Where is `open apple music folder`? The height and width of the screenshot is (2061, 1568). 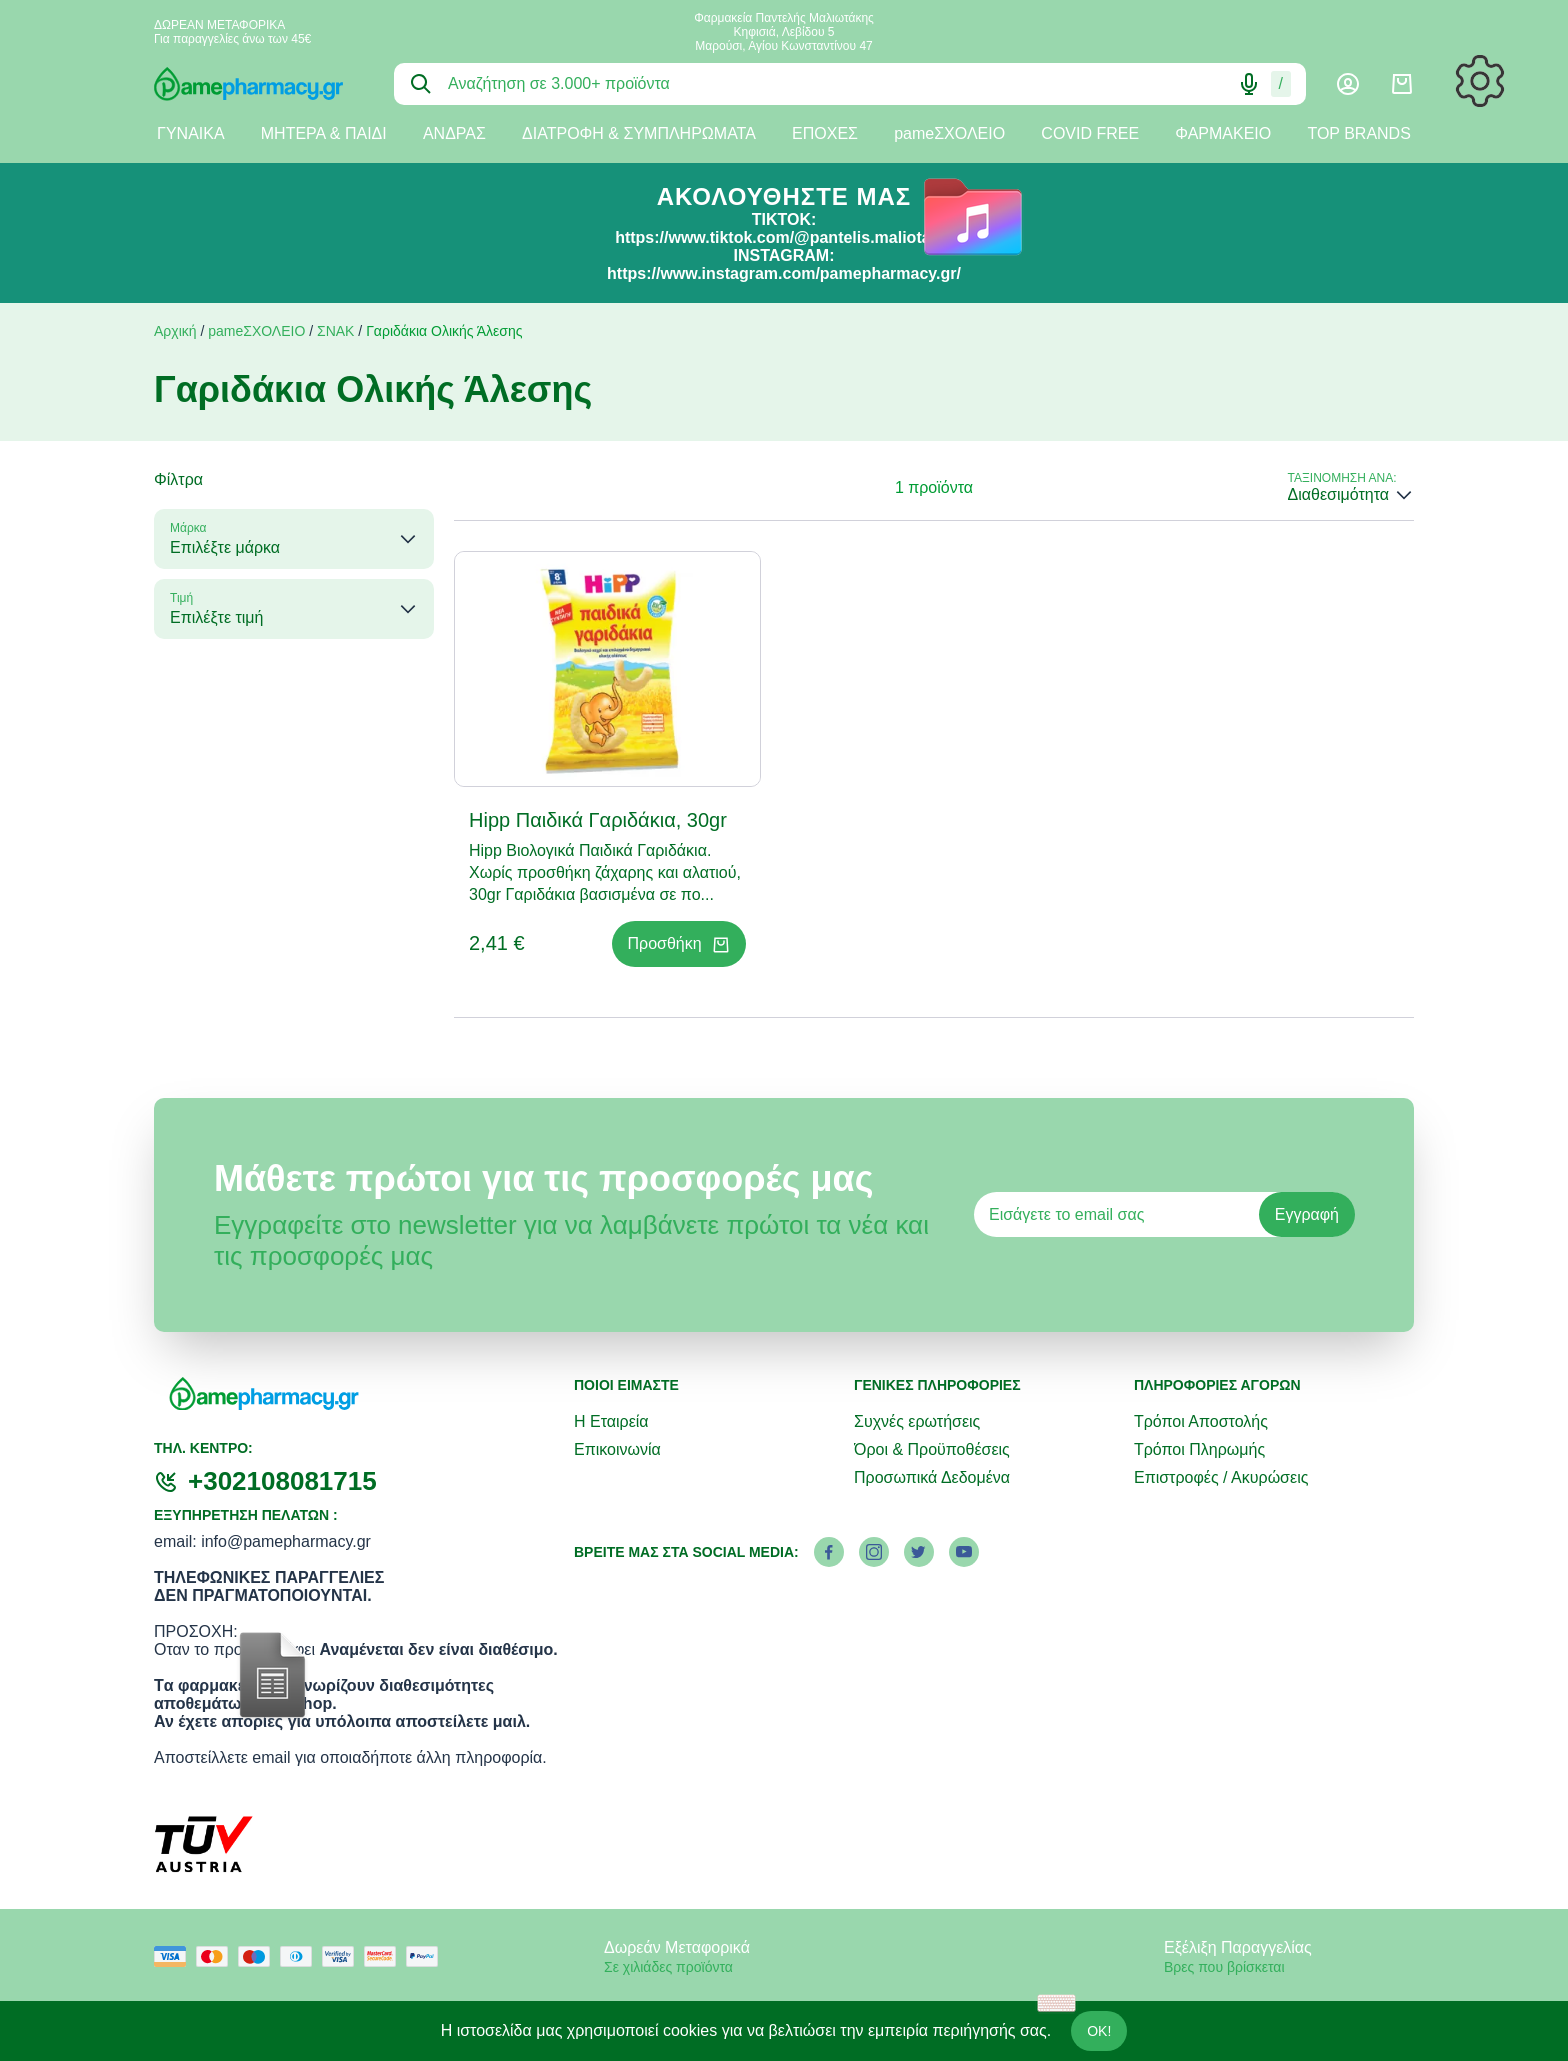 open apple music folder is located at coordinates (972, 219).